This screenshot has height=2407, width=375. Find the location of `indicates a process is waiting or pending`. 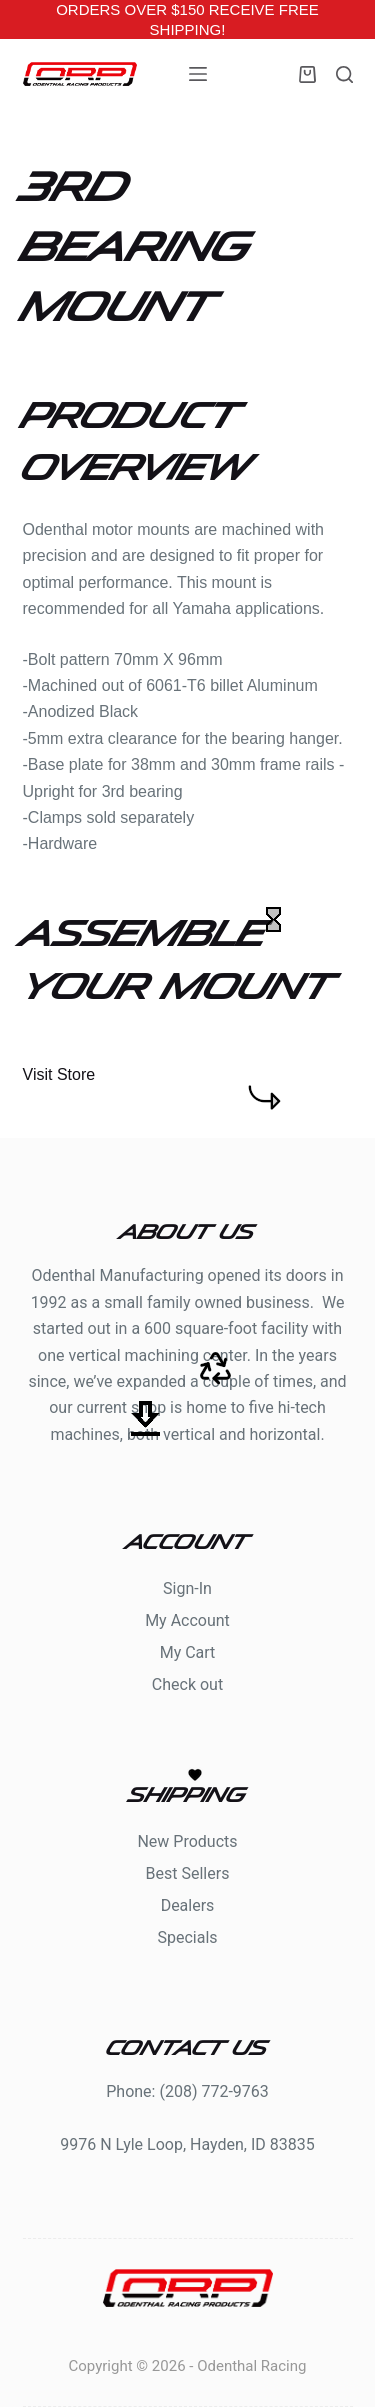

indicates a process is waiting or pending is located at coordinates (273, 919).